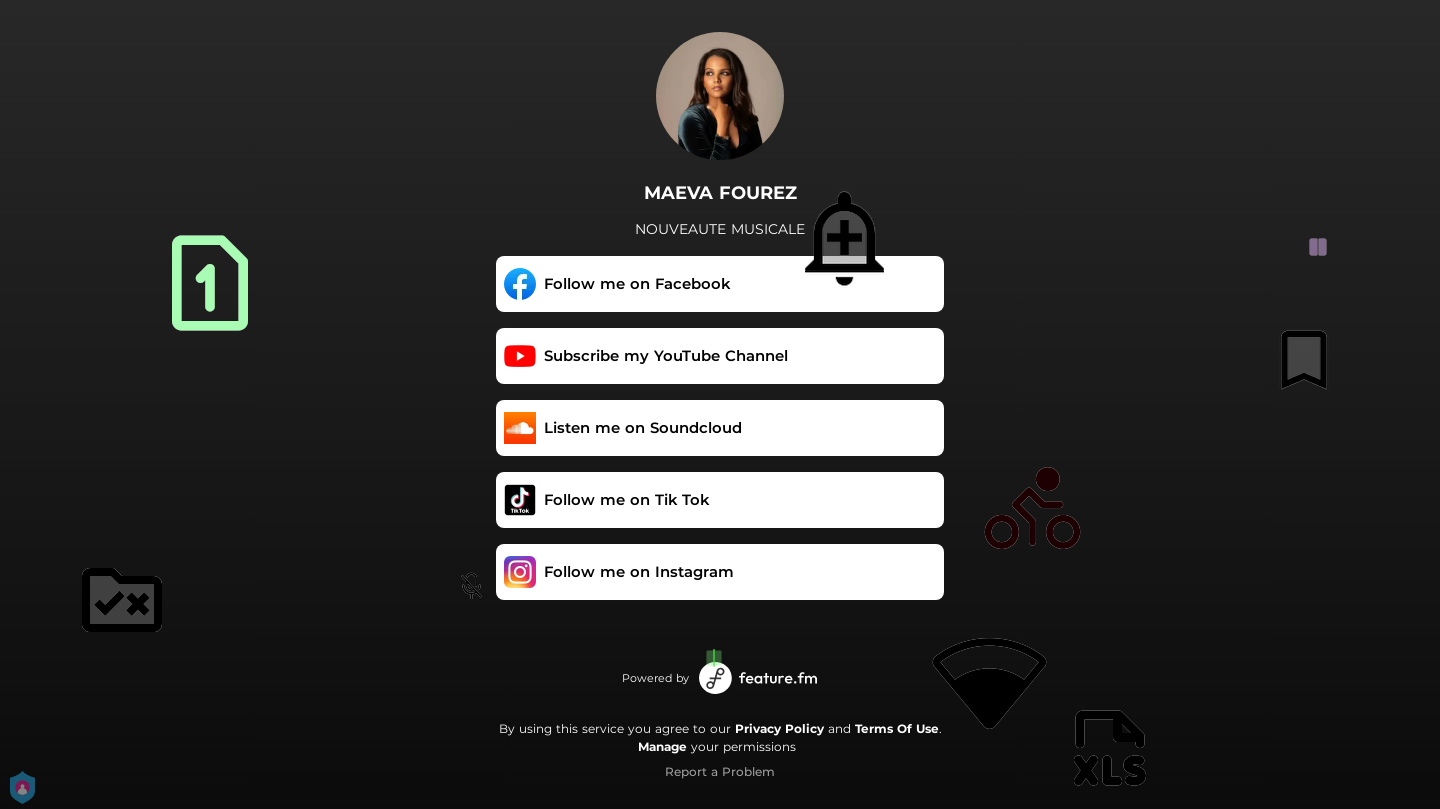 This screenshot has width=1440, height=809. Describe the element at coordinates (210, 283) in the screenshot. I see `sim card slot 1 indicator` at that location.